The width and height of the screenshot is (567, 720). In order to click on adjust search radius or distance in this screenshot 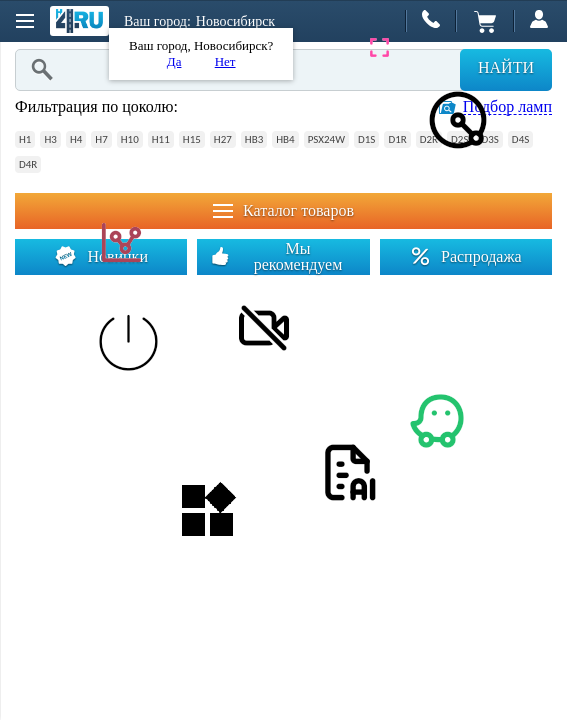, I will do `click(458, 120)`.